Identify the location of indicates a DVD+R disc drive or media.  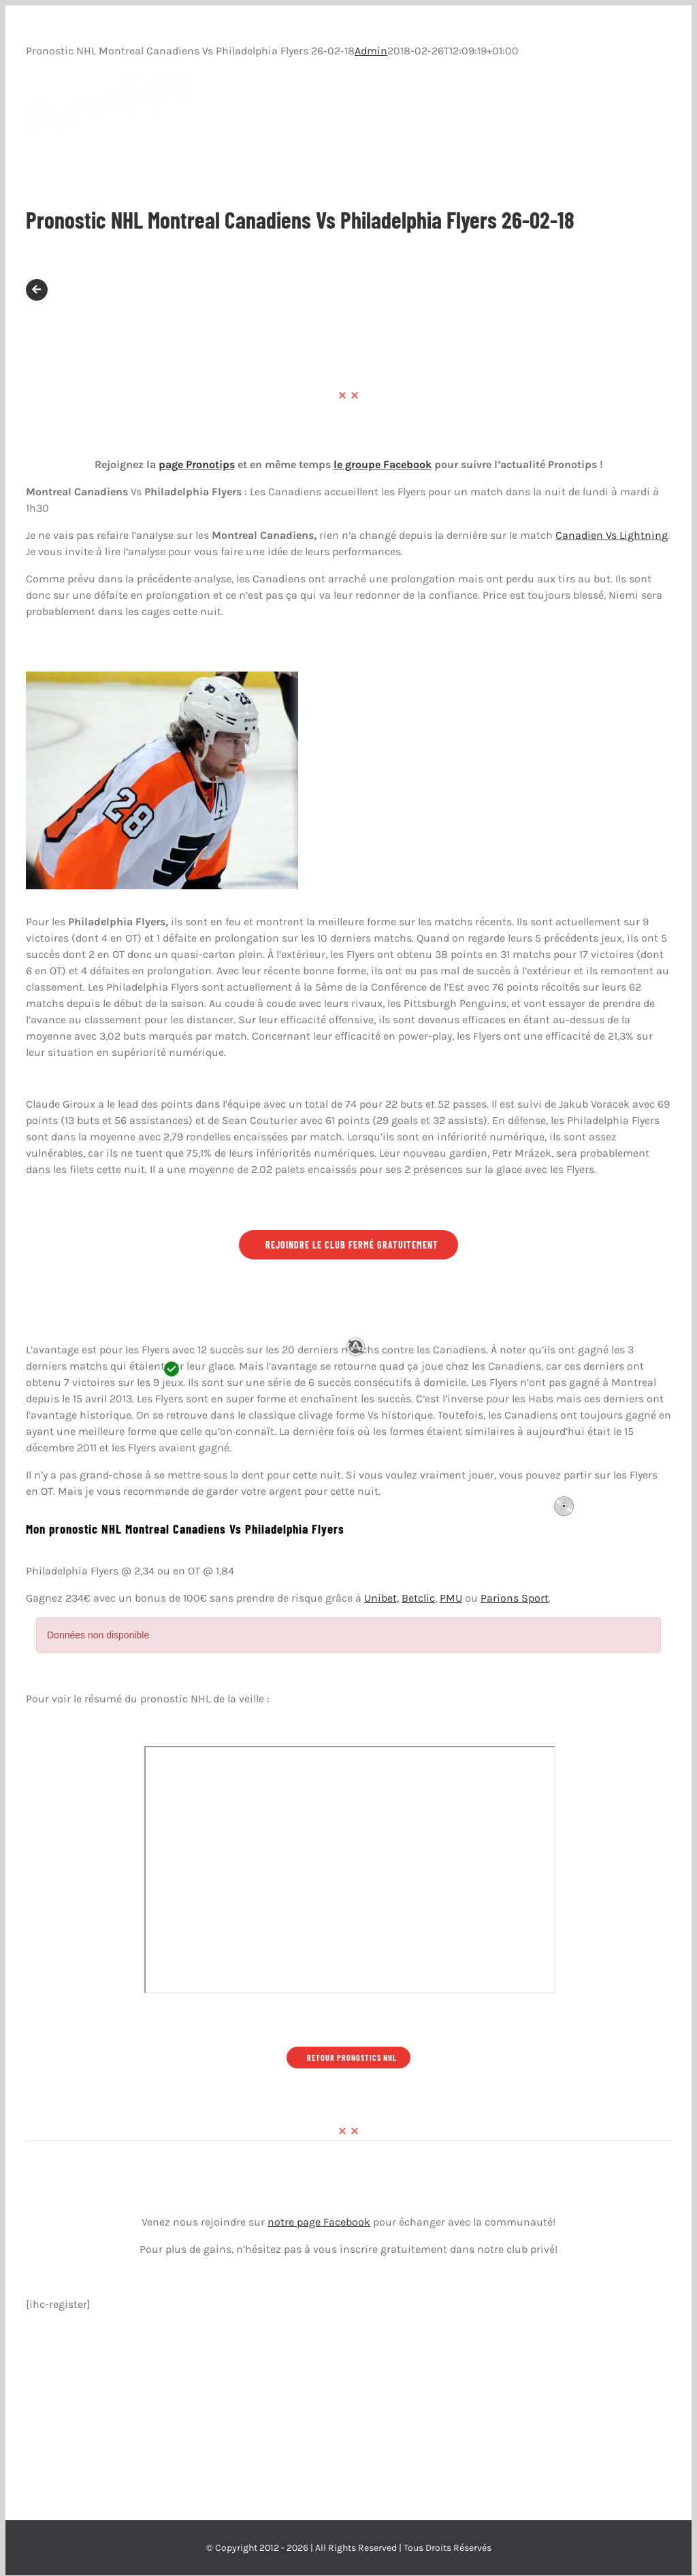
(564, 1506).